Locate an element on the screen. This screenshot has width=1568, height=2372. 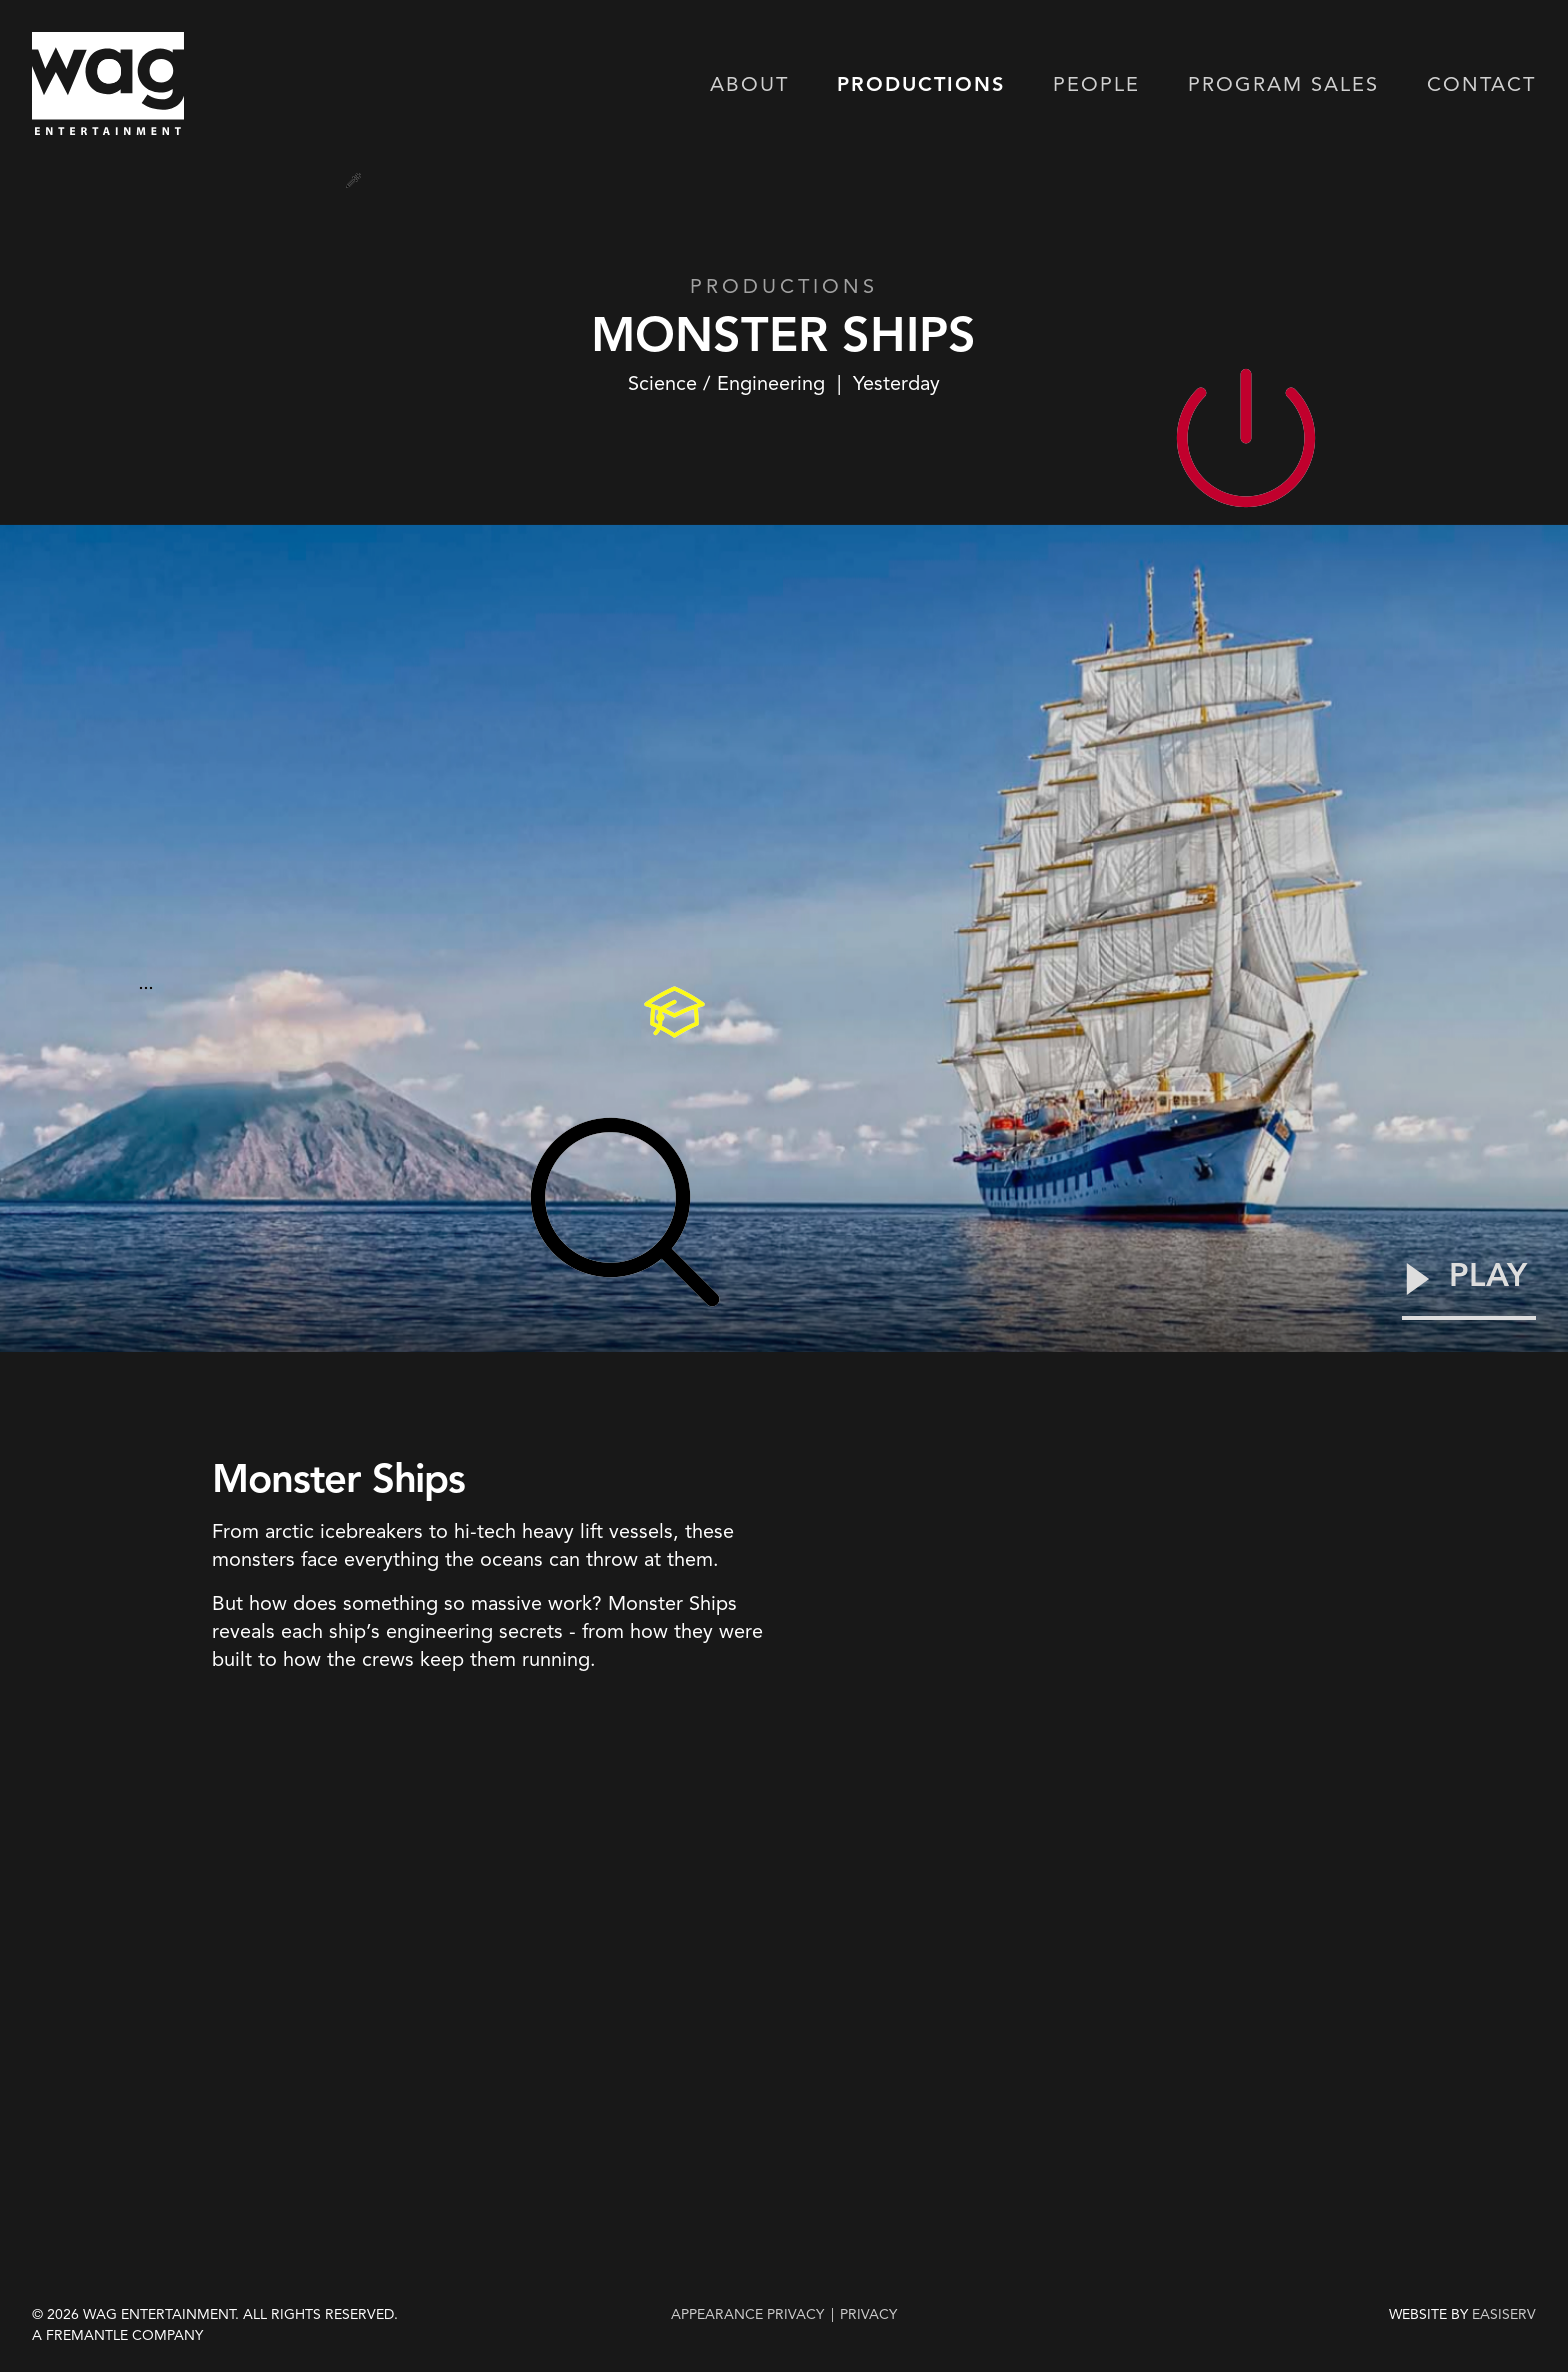
access education or learning features is located at coordinates (674, 1011).